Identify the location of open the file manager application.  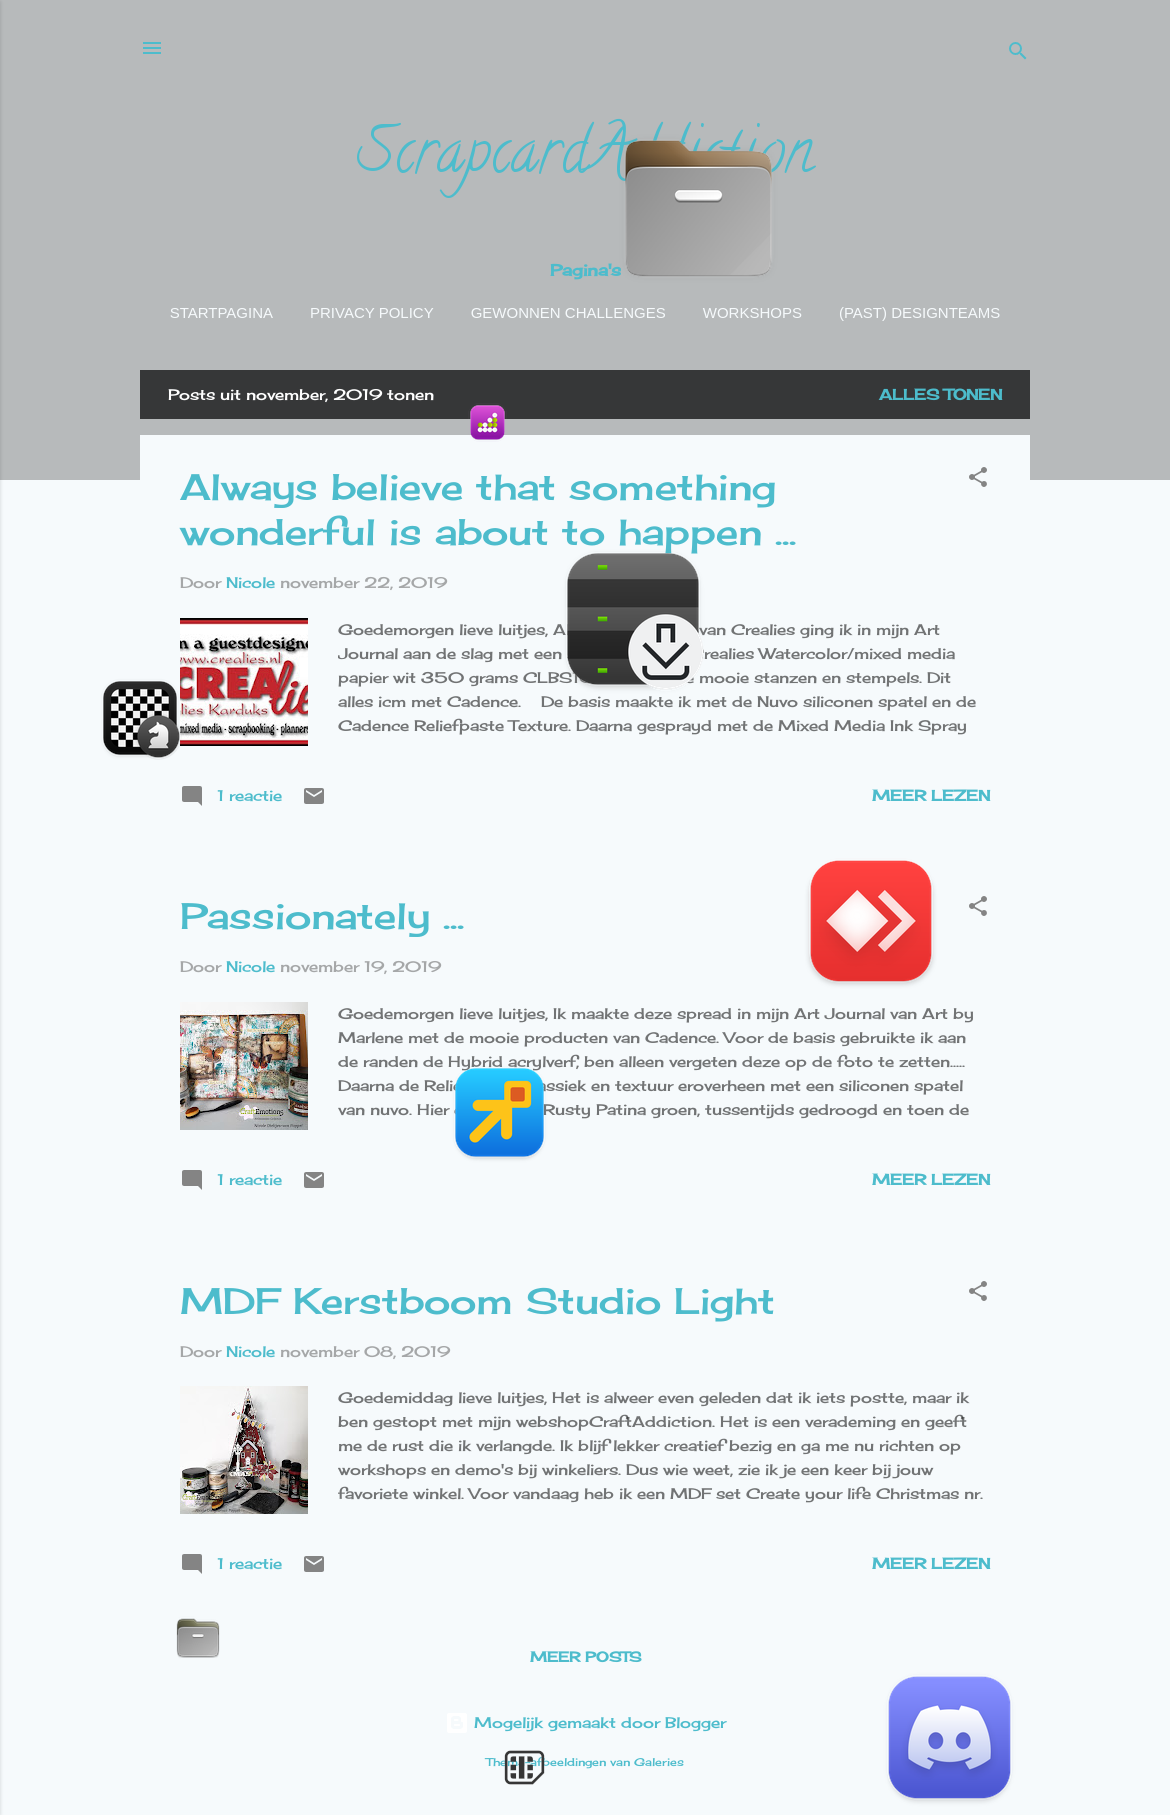
(198, 1638).